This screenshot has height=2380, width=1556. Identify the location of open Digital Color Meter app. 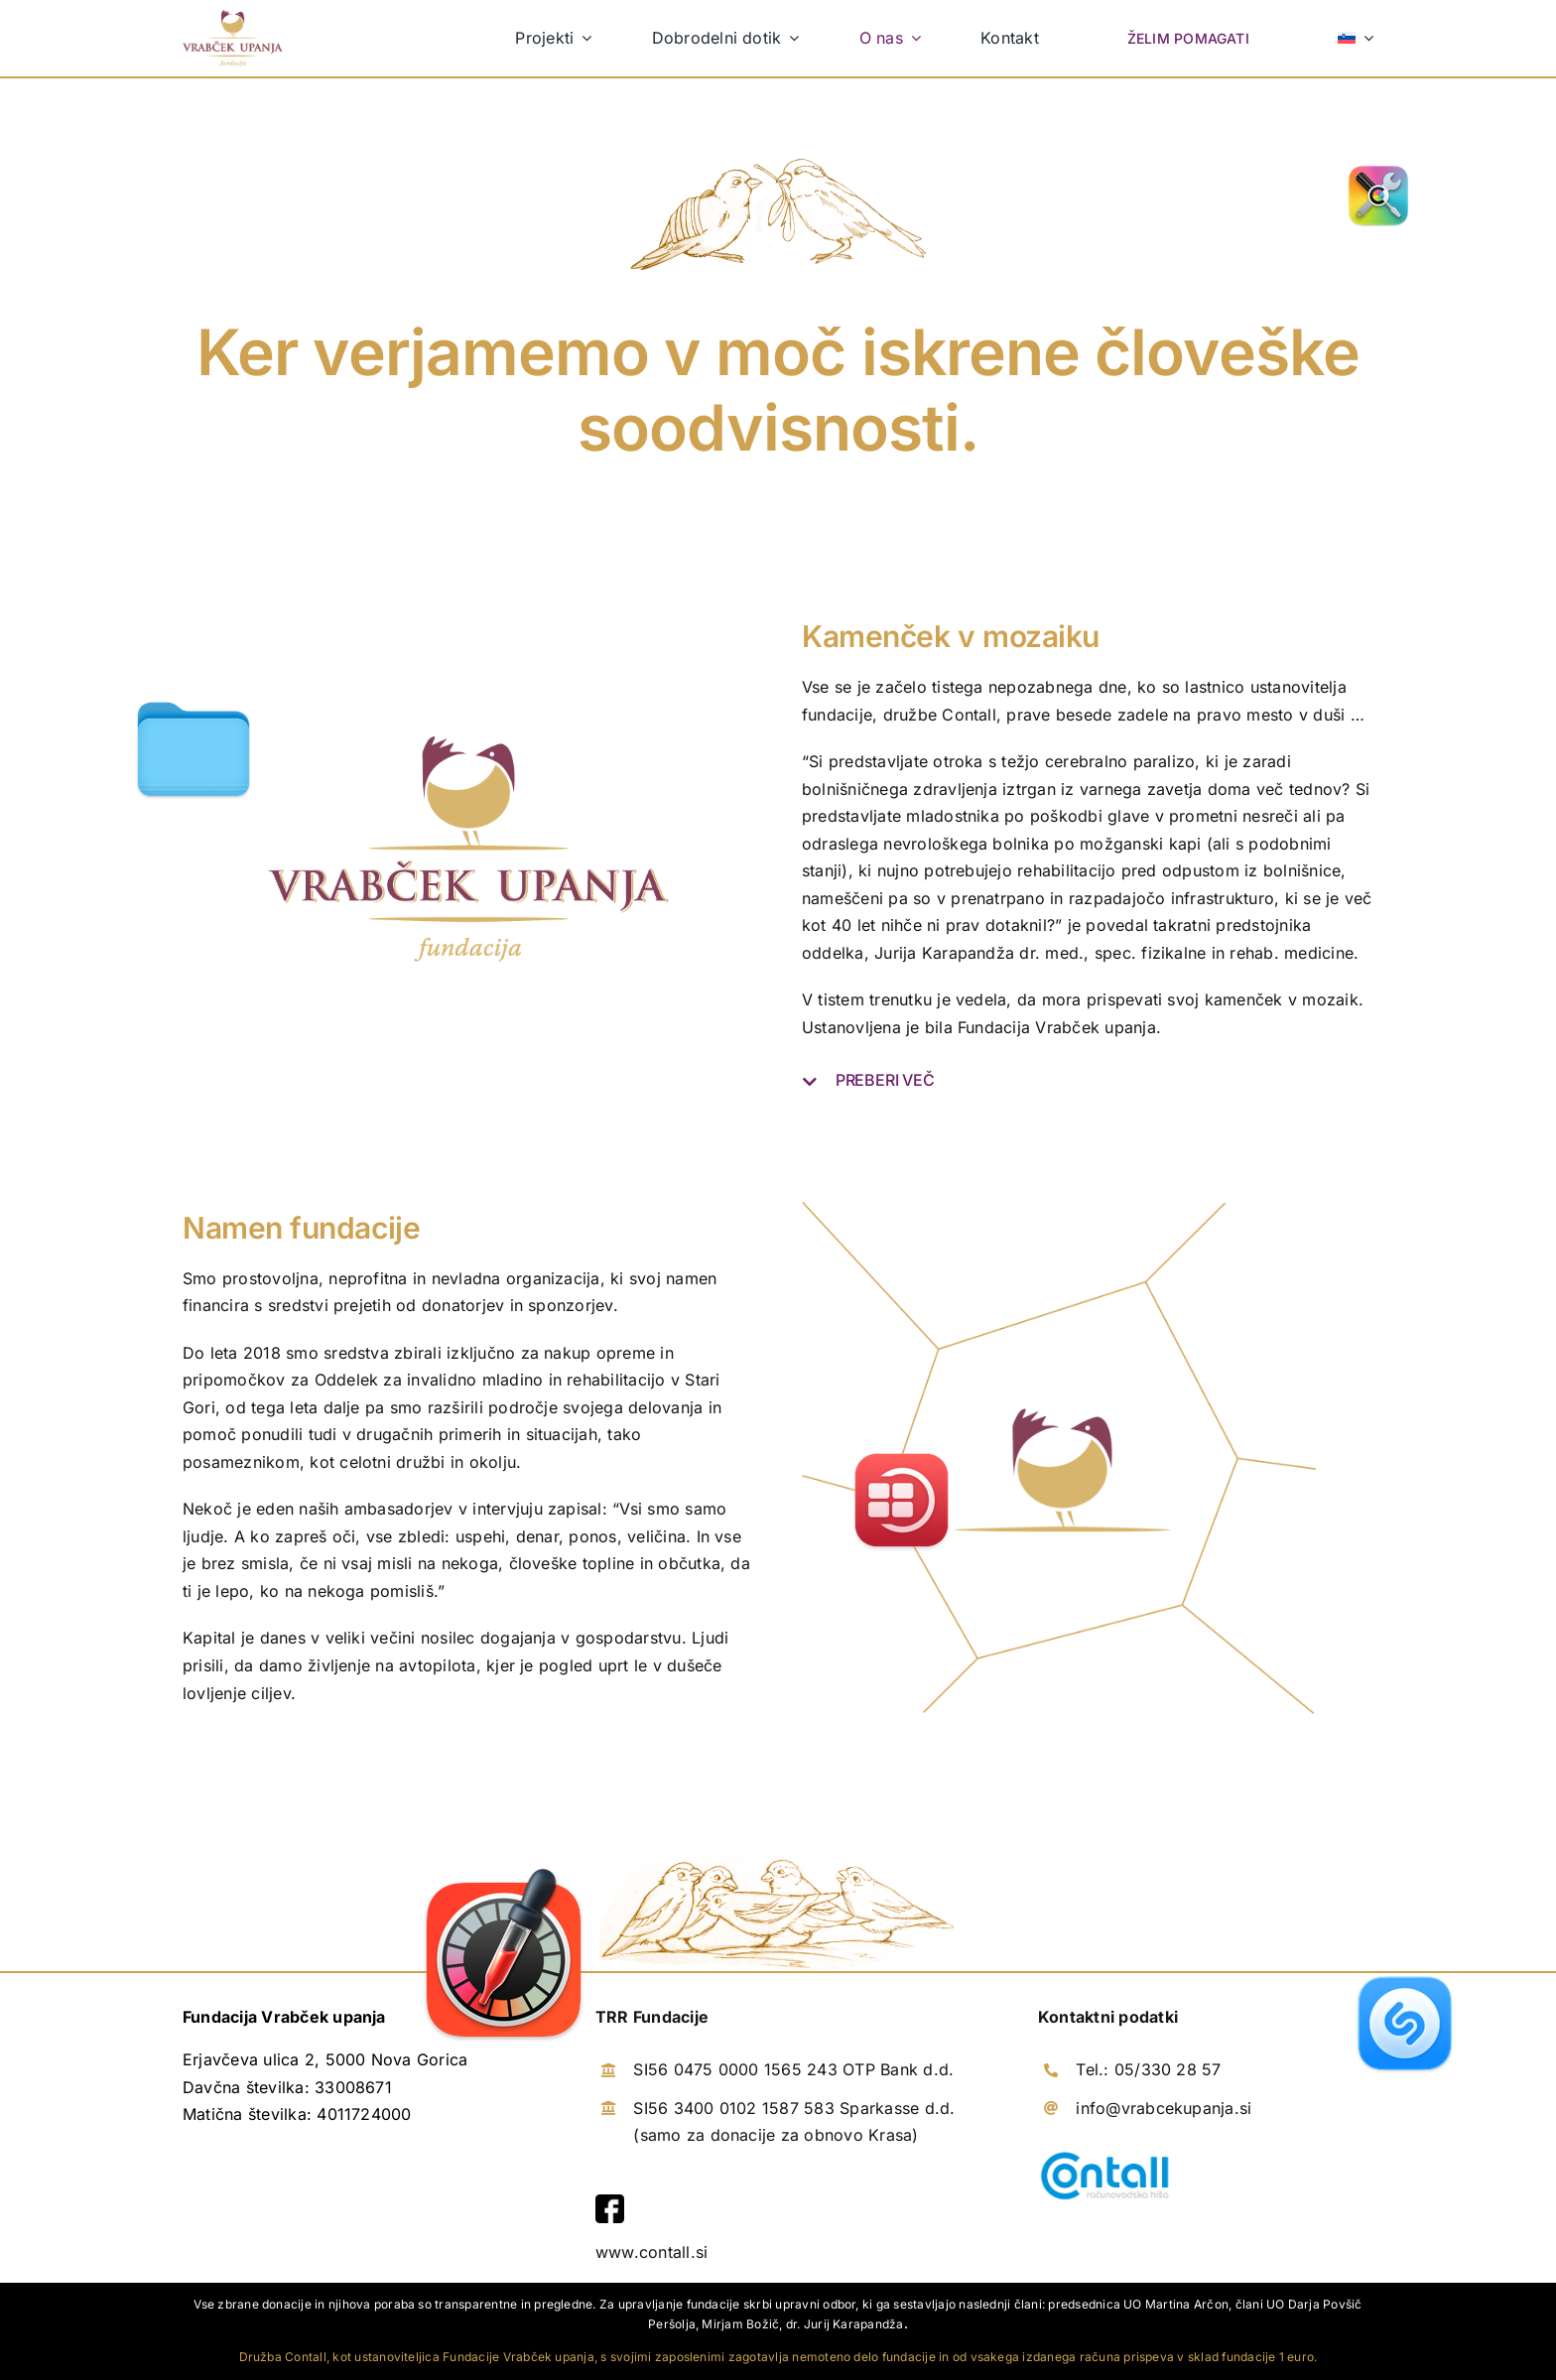
(503, 1959).